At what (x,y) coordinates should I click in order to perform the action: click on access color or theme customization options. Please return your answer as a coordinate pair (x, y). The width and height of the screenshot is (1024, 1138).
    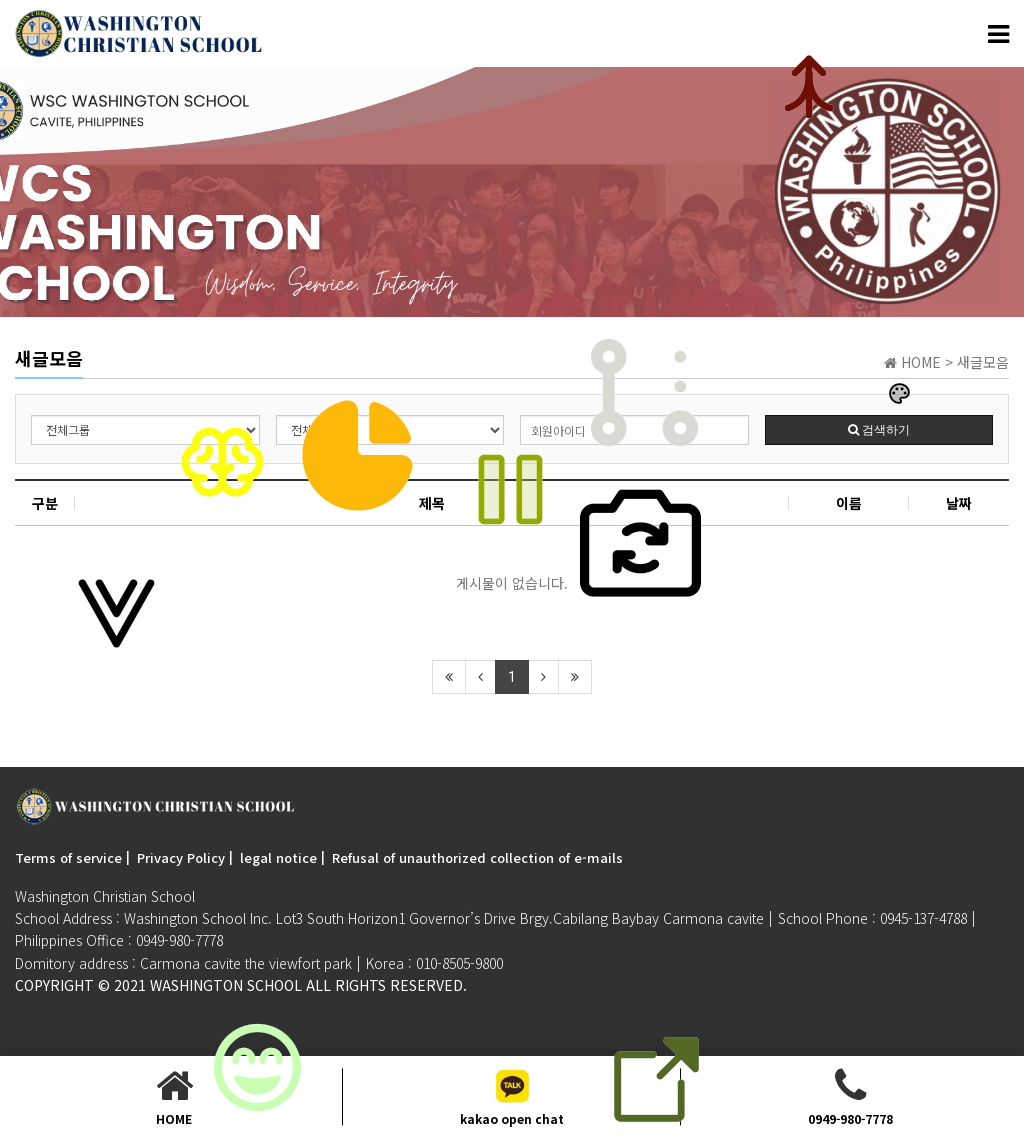
    Looking at the image, I should click on (899, 393).